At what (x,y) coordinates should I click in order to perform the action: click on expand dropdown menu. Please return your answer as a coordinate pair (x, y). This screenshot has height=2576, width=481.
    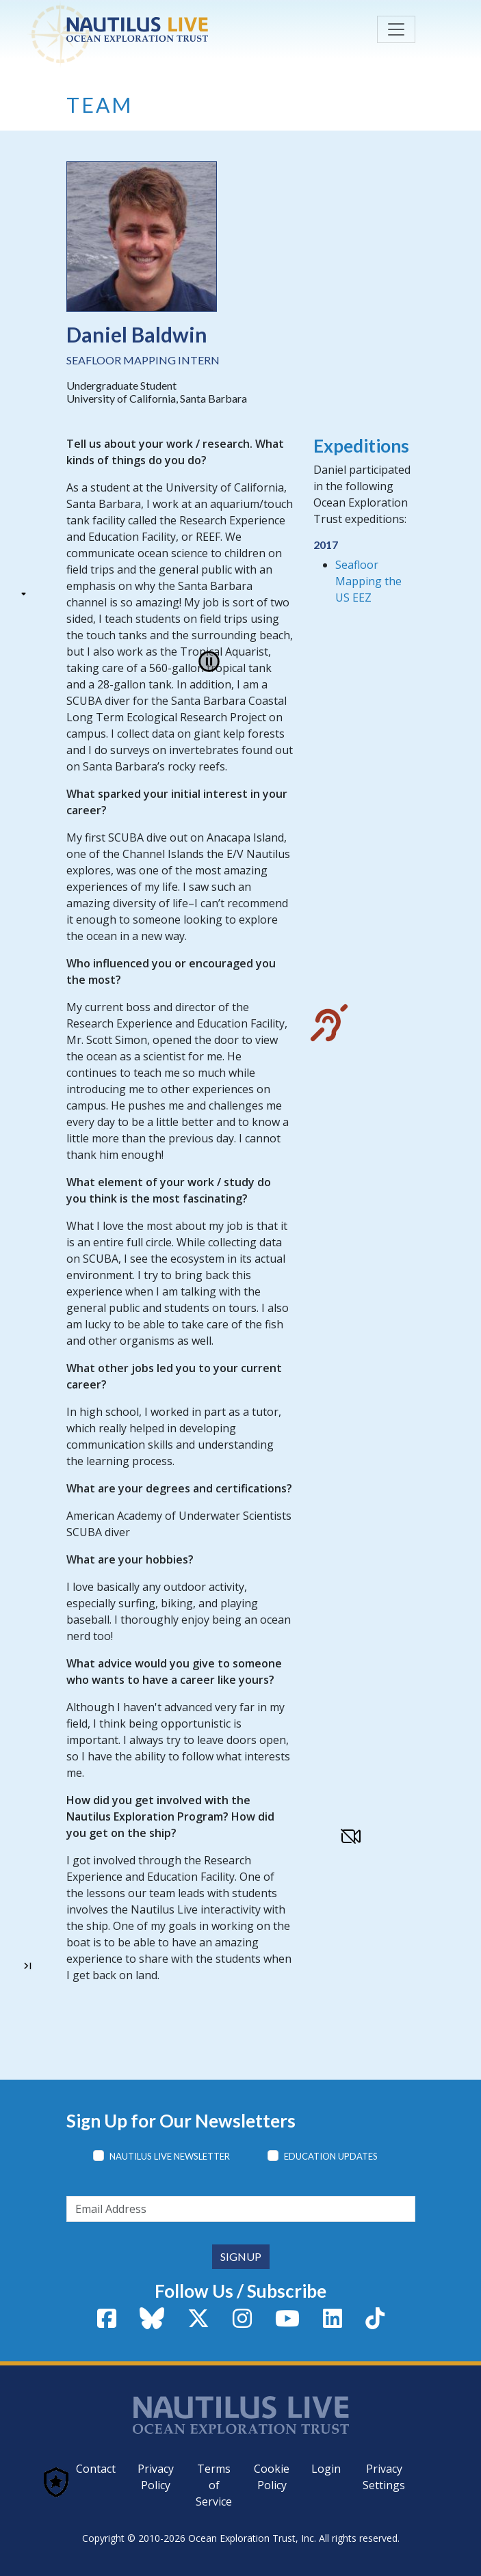
    Looking at the image, I should click on (23, 593).